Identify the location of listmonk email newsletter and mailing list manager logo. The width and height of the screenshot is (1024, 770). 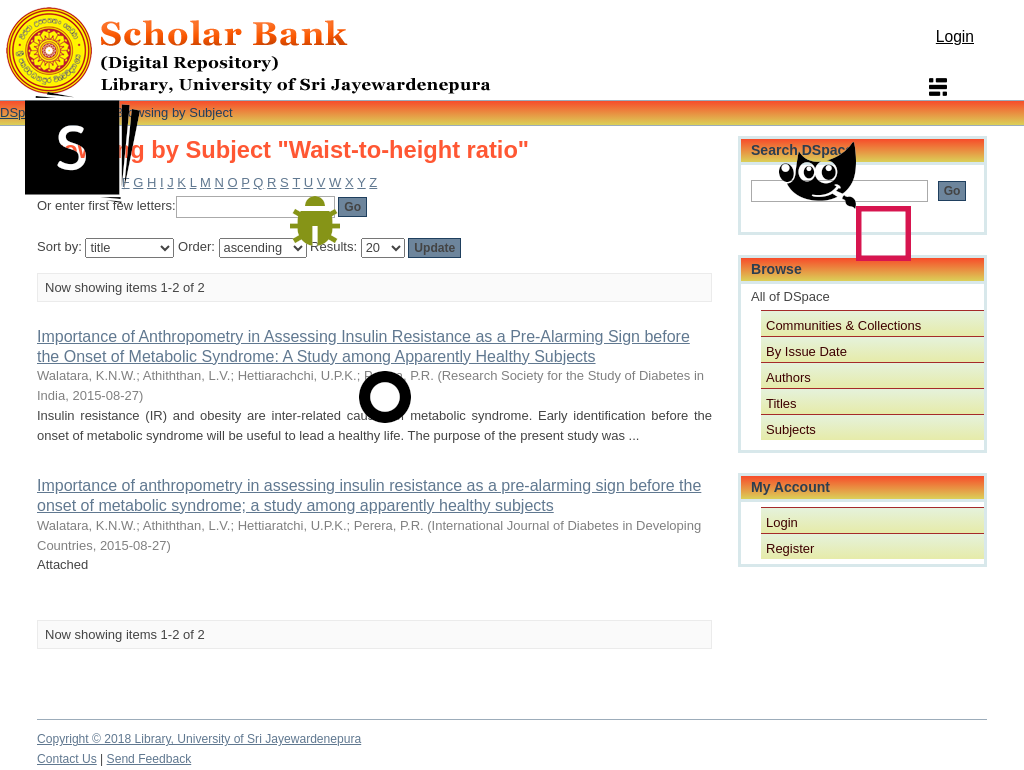
(385, 397).